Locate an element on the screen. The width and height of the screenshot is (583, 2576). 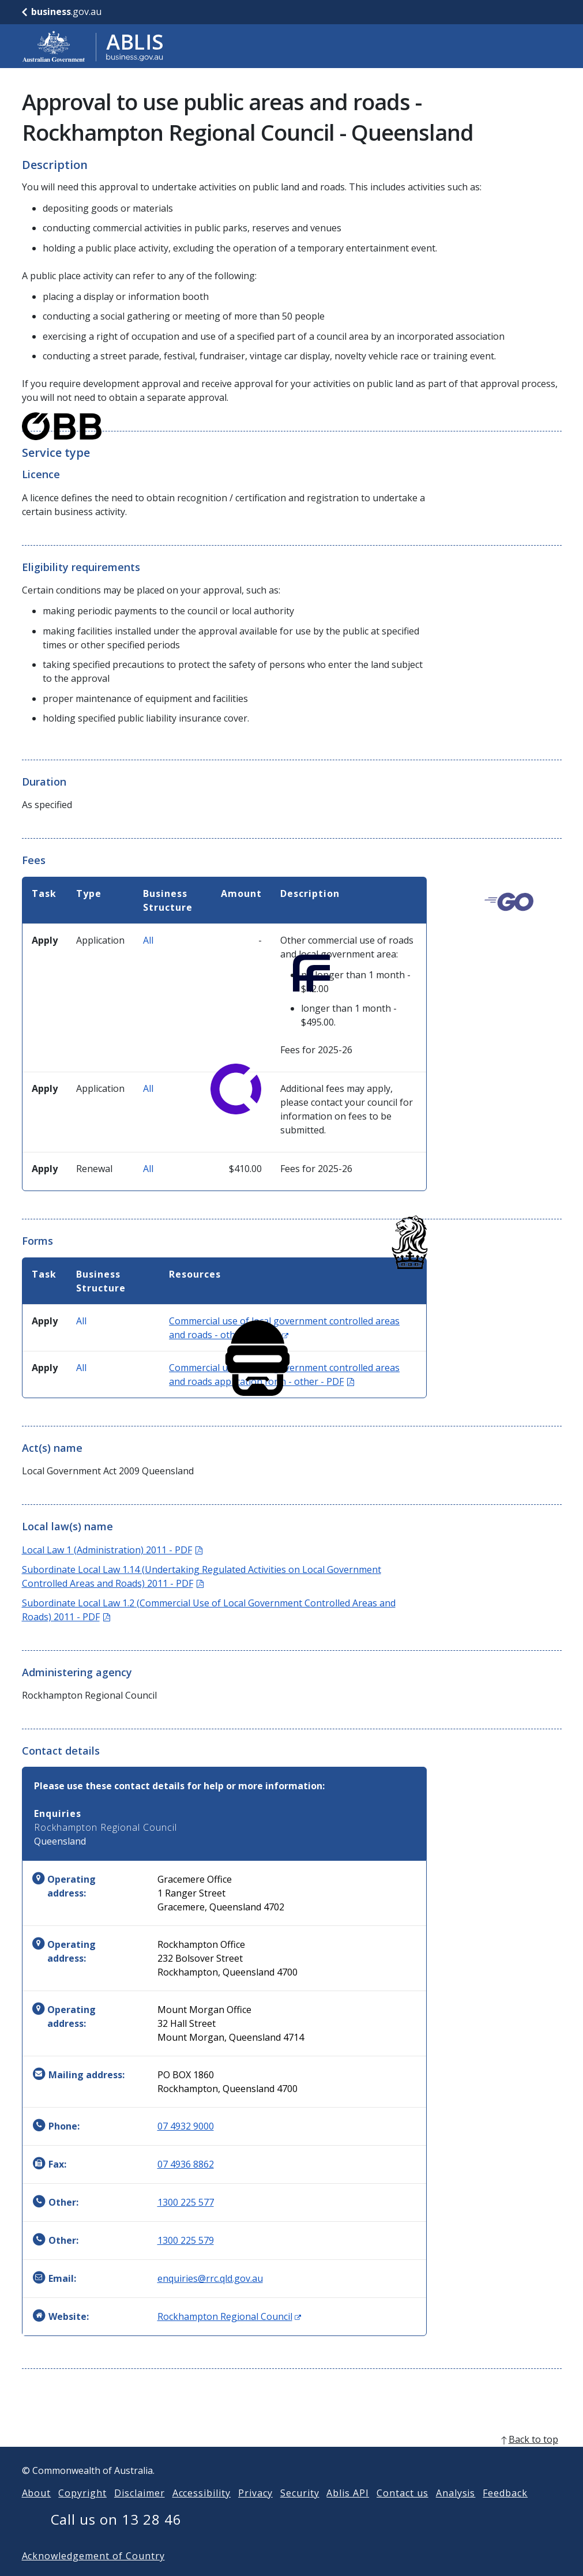
open the Farfetch app is located at coordinates (311, 973).